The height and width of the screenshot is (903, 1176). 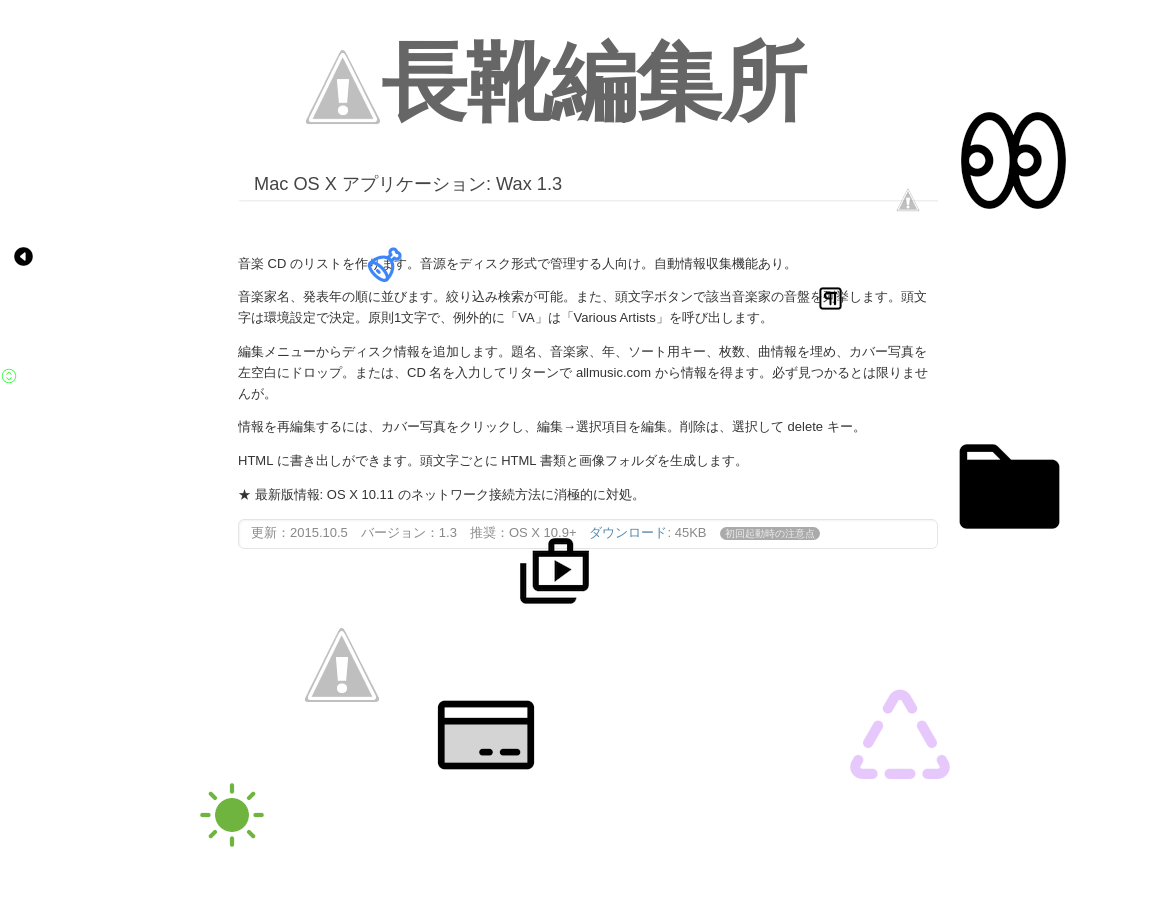 What do you see at coordinates (486, 735) in the screenshot?
I see `manage payment methods` at bounding box center [486, 735].